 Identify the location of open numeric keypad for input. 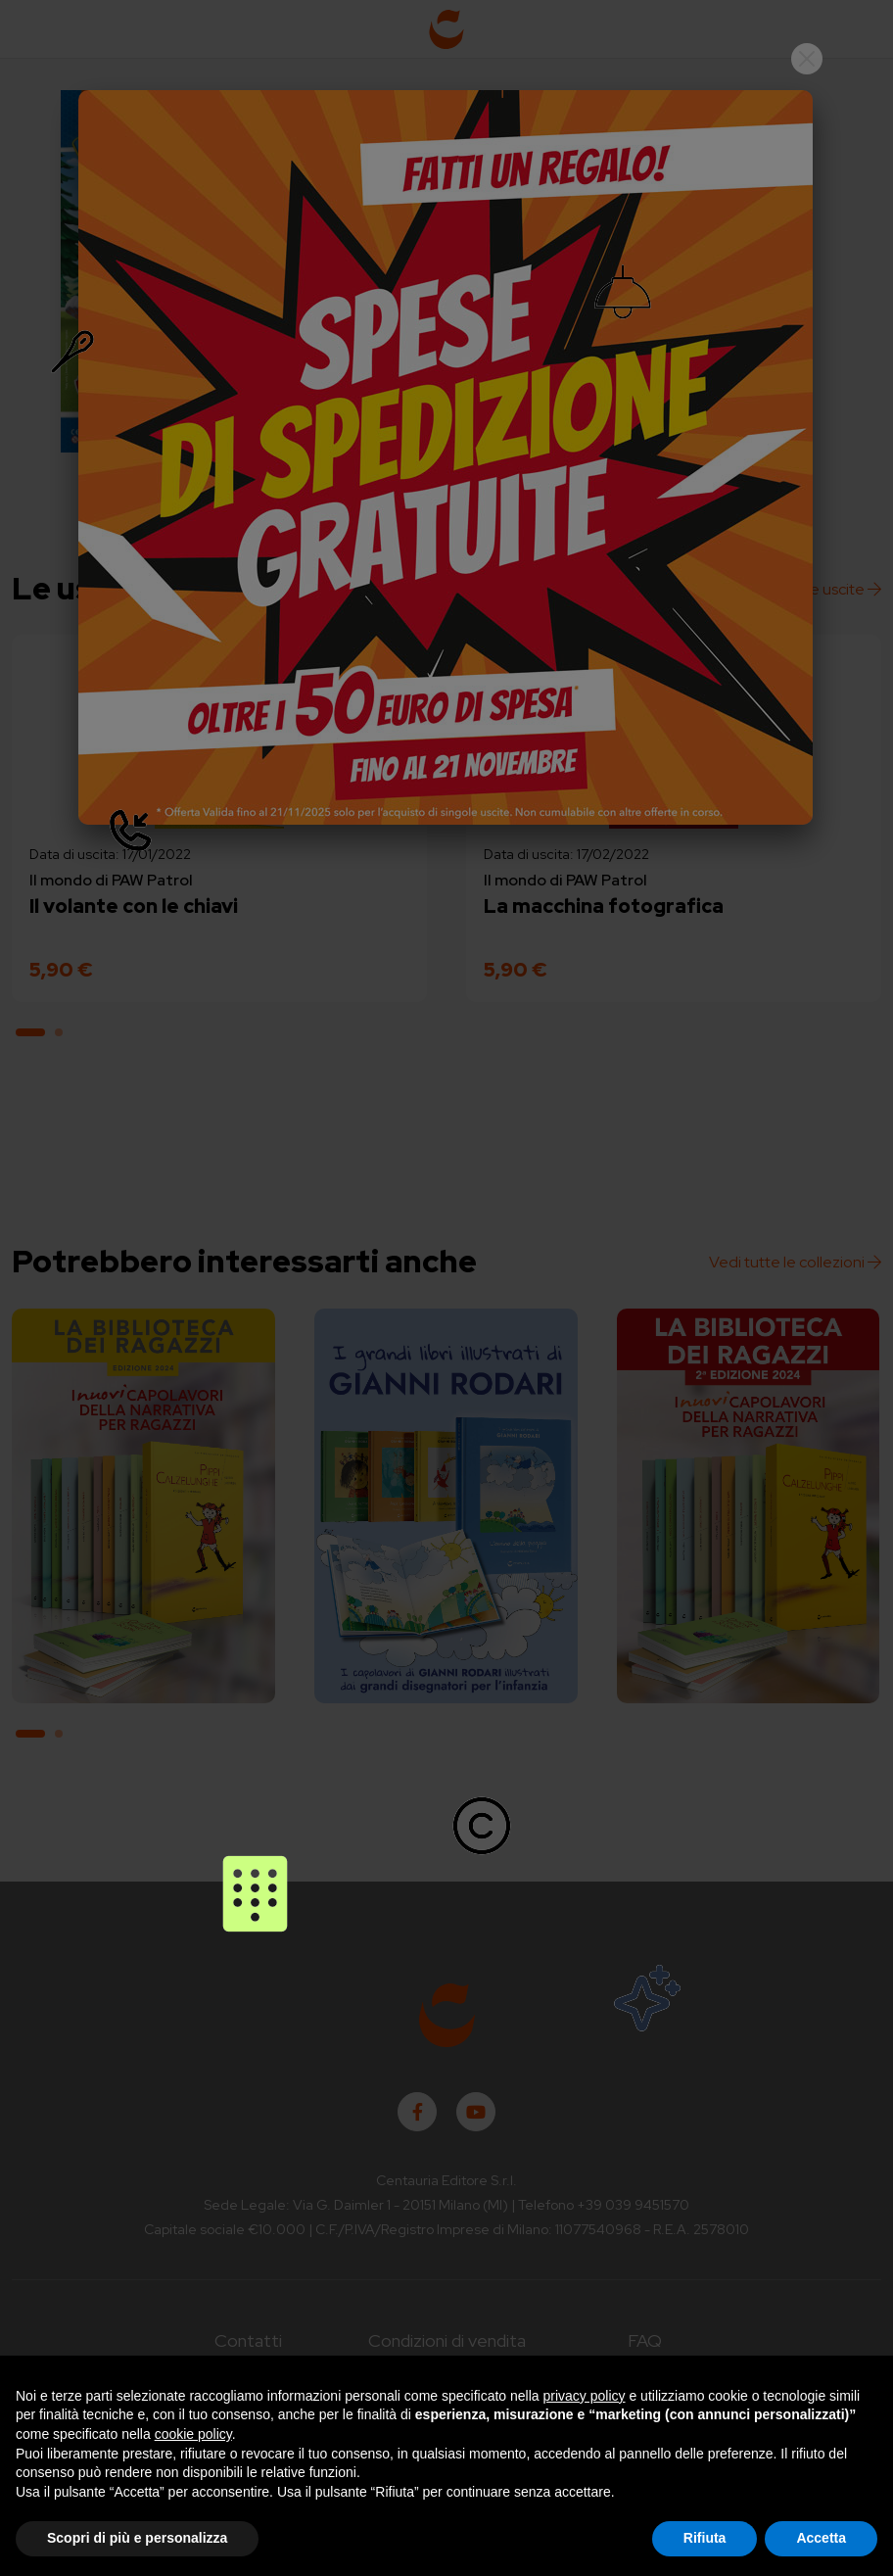
(255, 1893).